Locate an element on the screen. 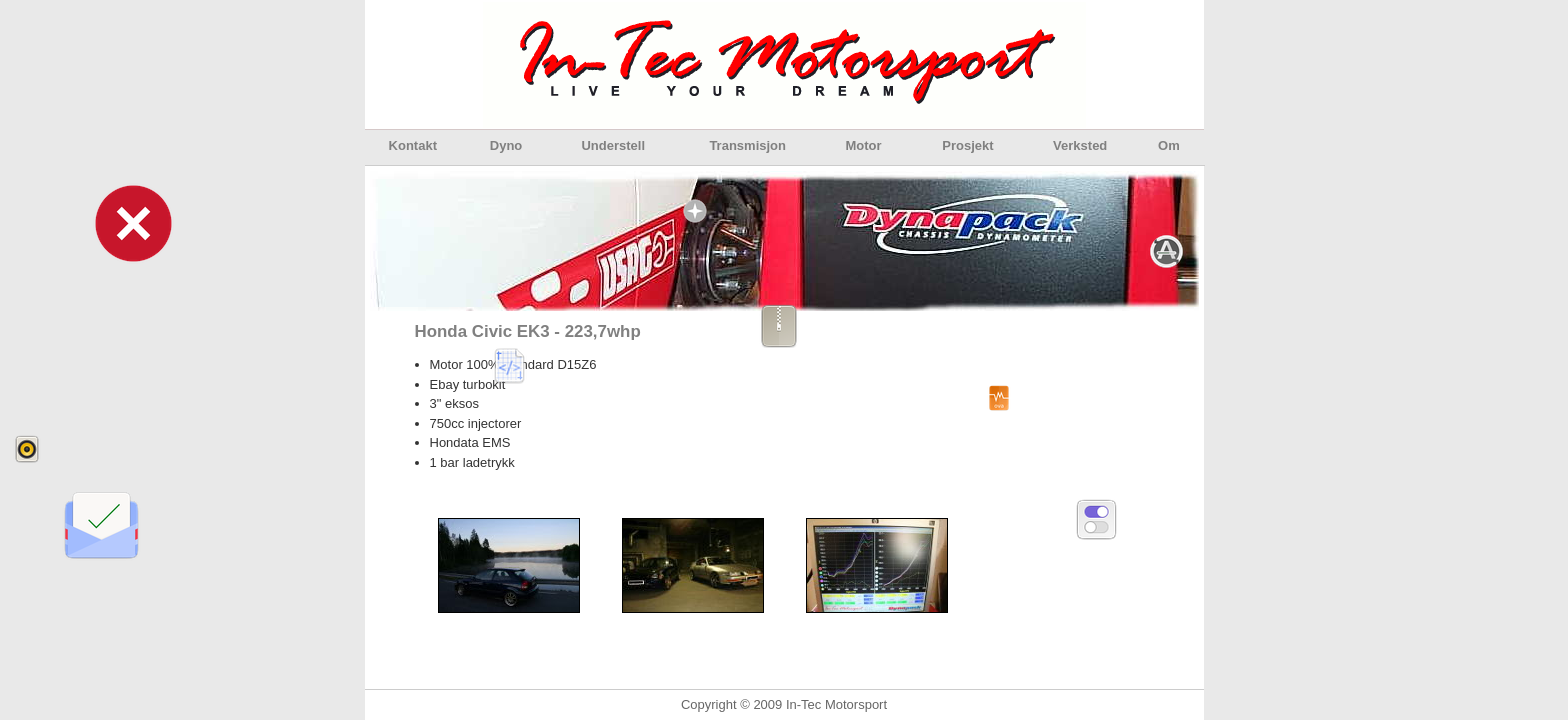  mark email as not junk or spam is located at coordinates (101, 529).